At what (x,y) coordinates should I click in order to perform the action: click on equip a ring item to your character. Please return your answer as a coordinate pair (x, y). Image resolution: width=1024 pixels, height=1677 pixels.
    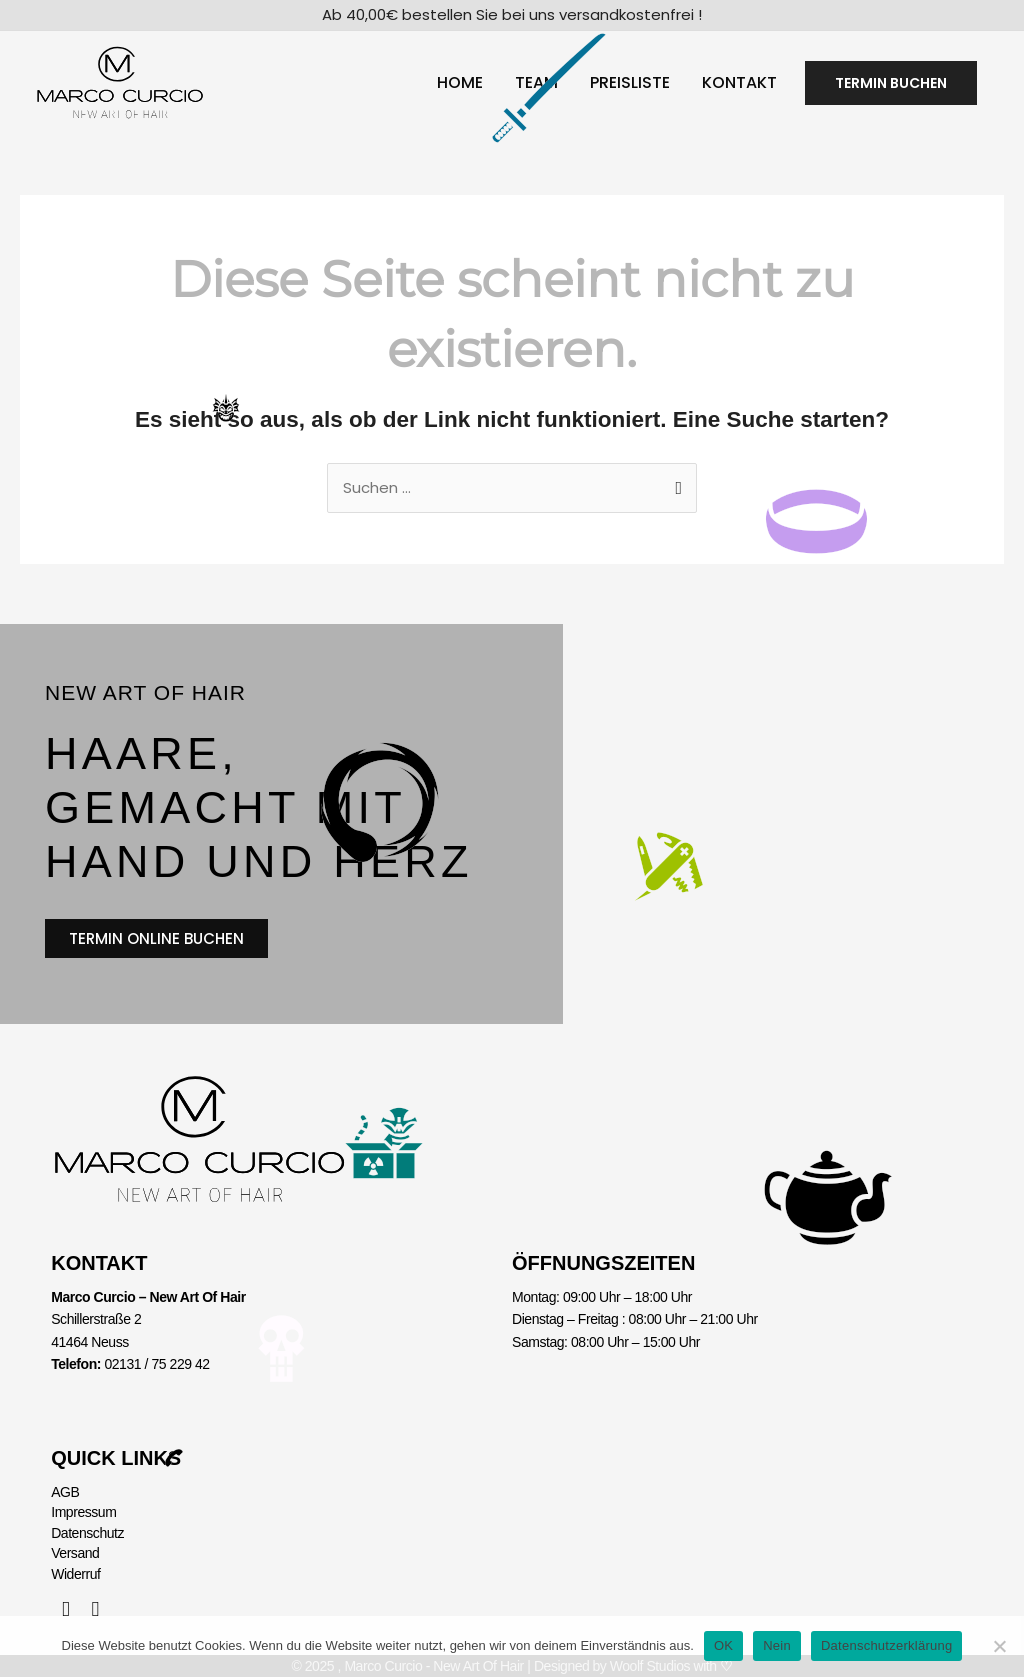
    Looking at the image, I should click on (816, 521).